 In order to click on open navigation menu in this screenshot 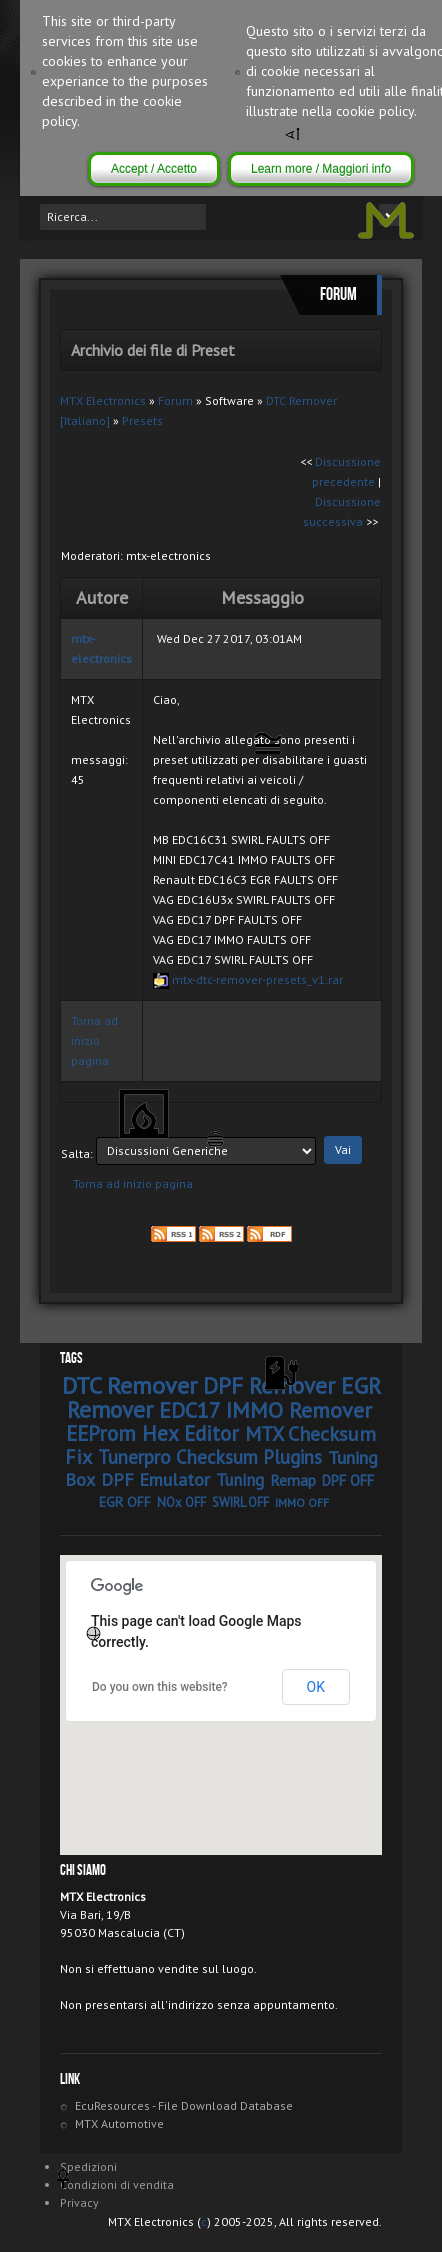, I will do `click(215, 1139)`.